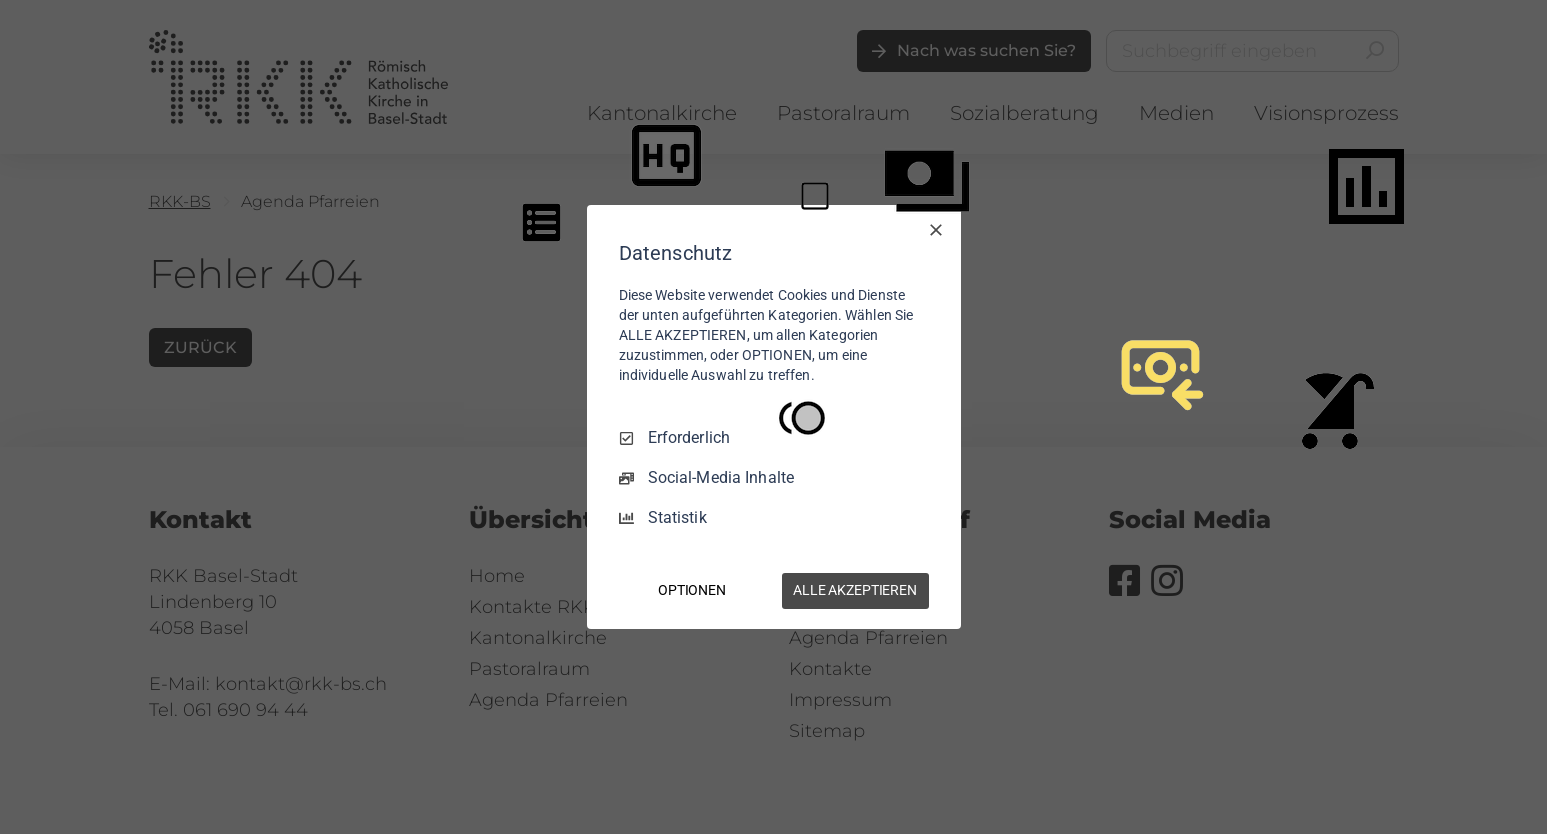 This screenshot has width=1547, height=834. I want to click on indicates stroller-friendly or family amenities available, so click(1334, 409).